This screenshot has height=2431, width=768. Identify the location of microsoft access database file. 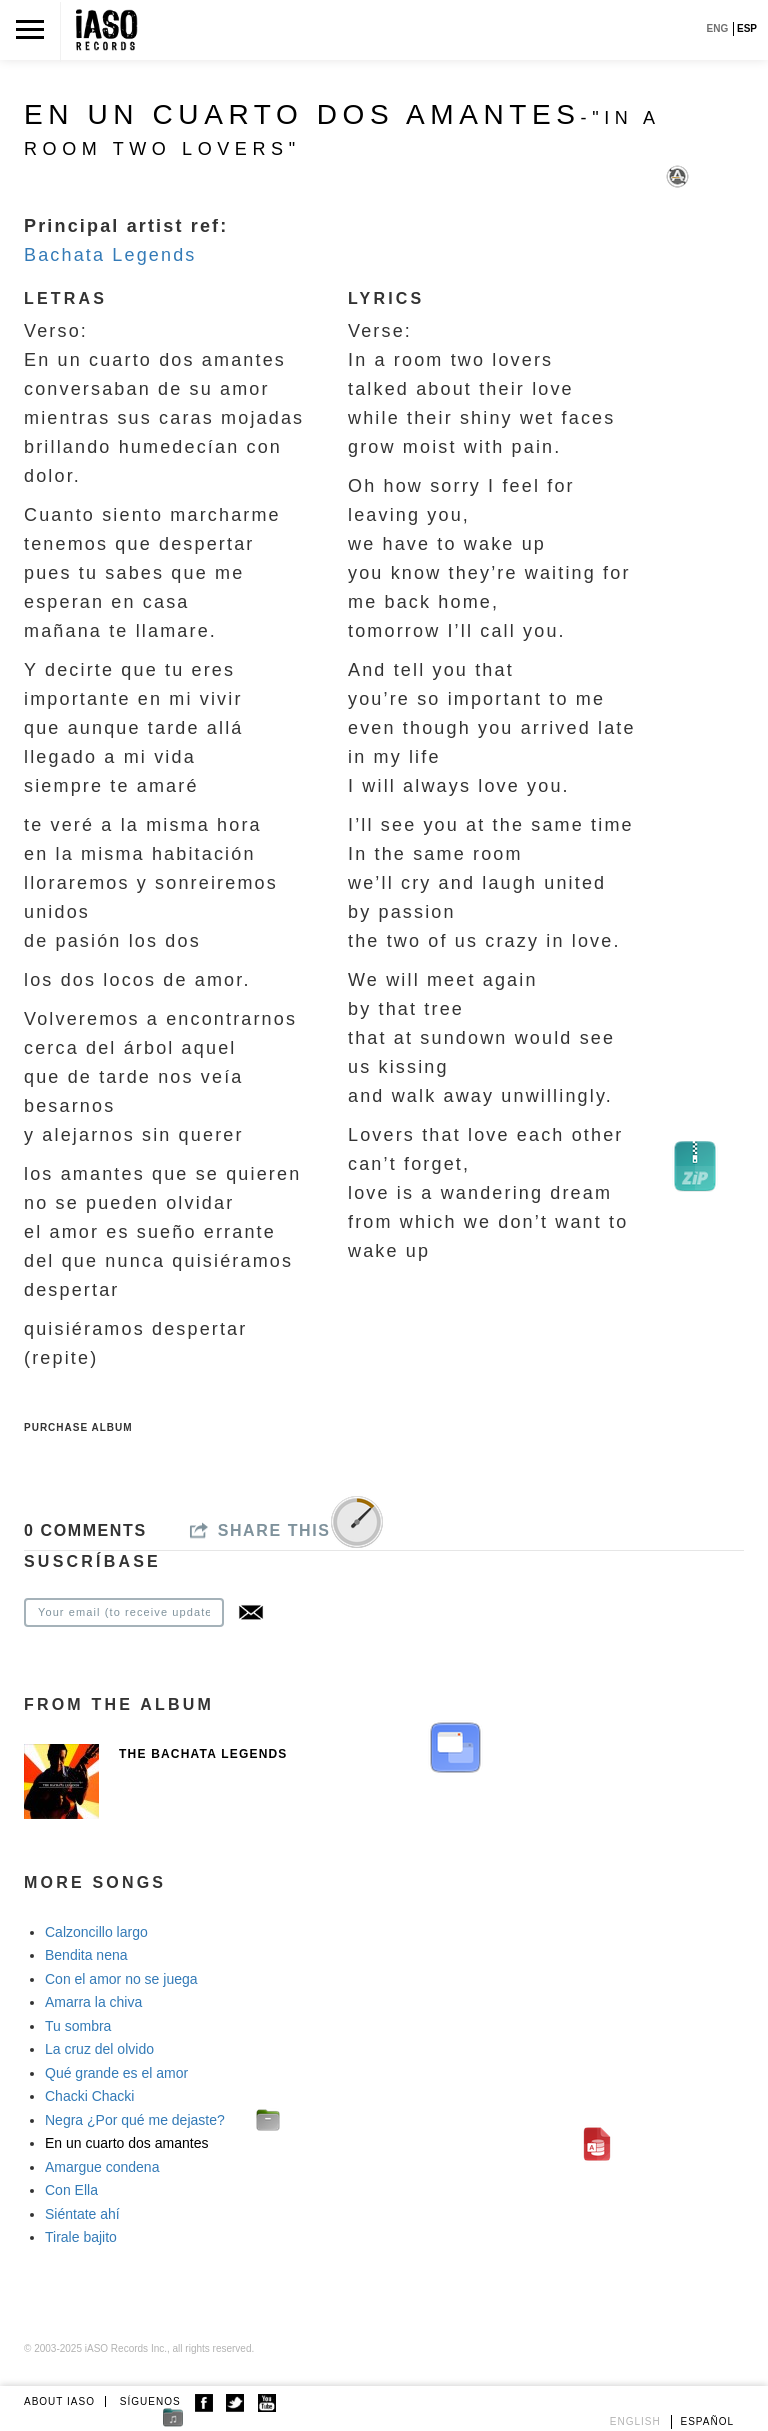
(597, 2144).